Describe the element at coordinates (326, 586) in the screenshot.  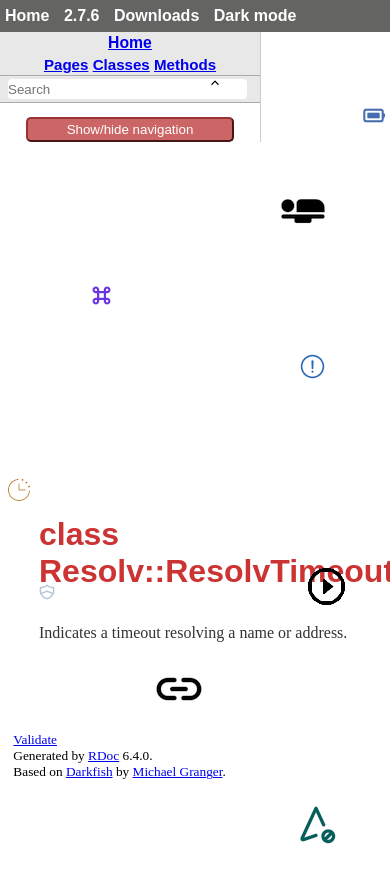
I see `play video or audio content` at that location.